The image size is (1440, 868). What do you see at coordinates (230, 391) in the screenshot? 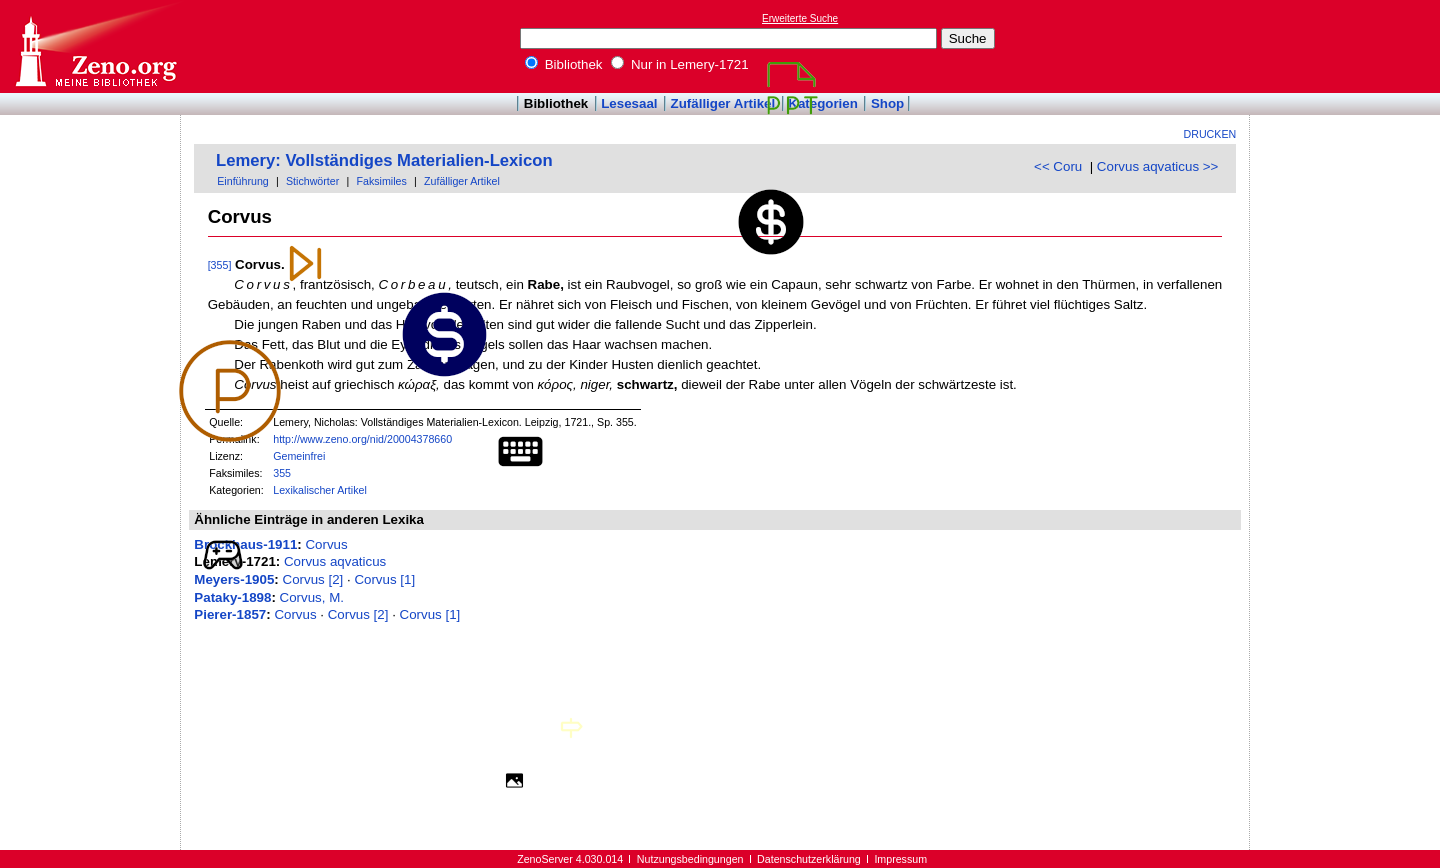
I see `parking availability or location indicator` at bounding box center [230, 391].